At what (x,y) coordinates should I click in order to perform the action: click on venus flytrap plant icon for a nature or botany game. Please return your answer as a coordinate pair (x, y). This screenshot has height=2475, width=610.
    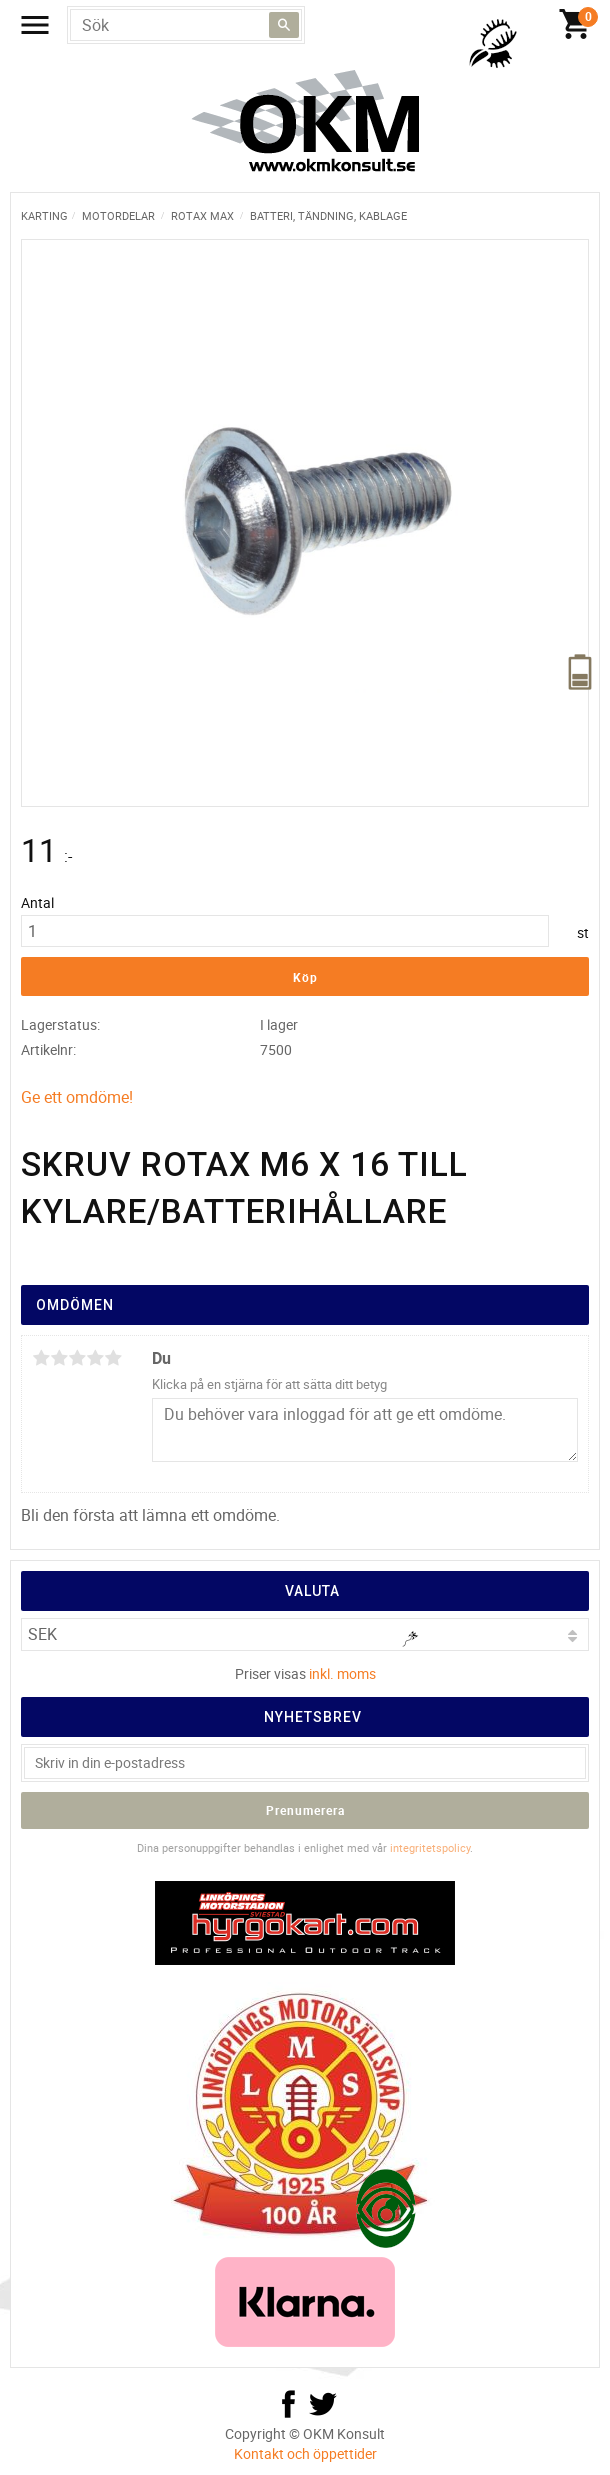
    Looking at the image, I should click on (493, 42).